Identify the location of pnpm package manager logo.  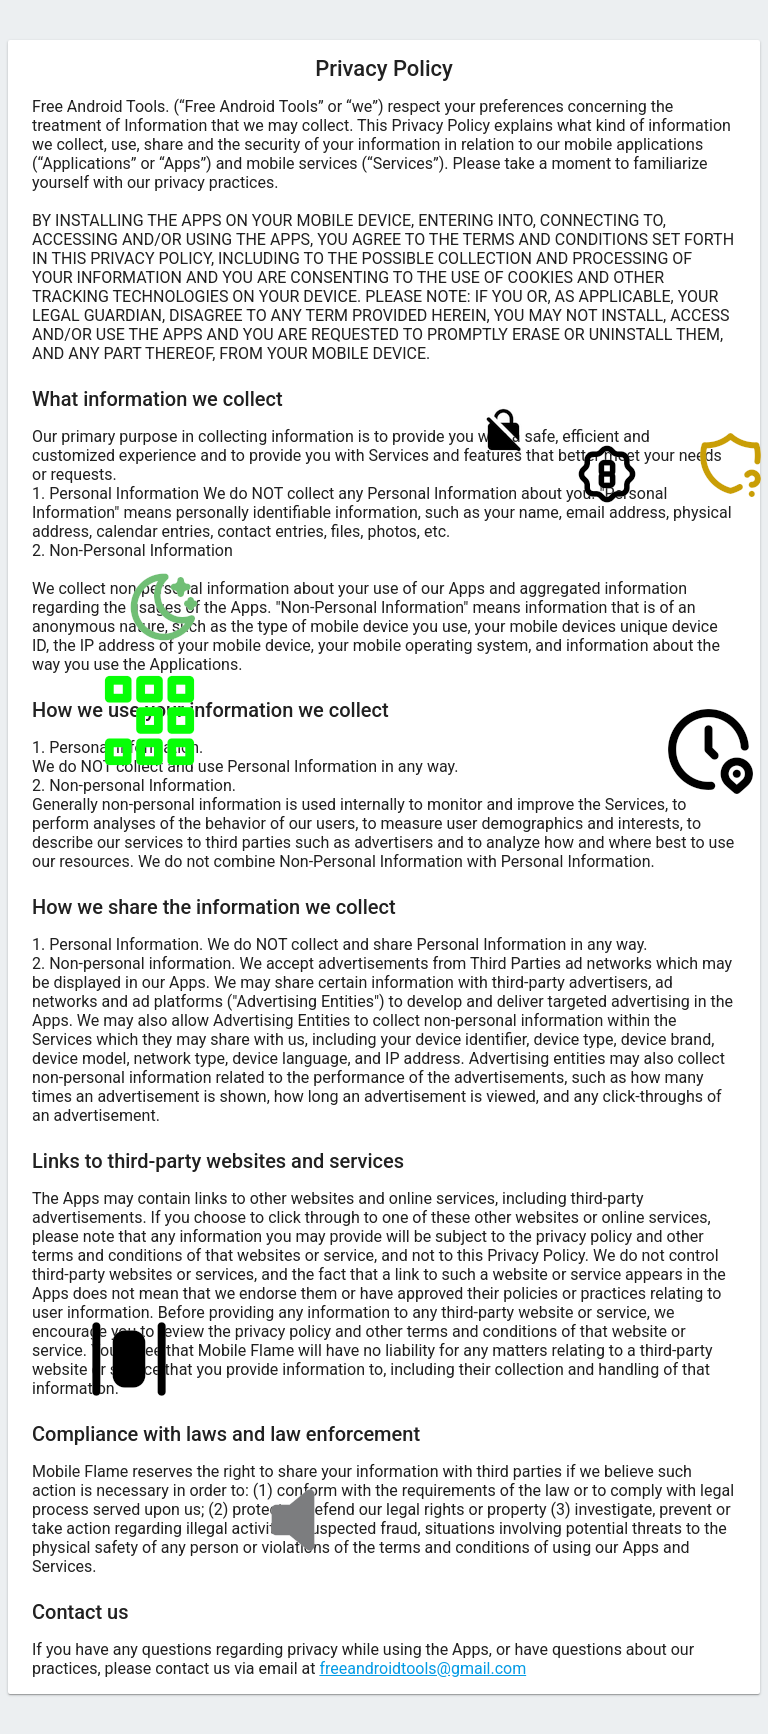
(149, 720).